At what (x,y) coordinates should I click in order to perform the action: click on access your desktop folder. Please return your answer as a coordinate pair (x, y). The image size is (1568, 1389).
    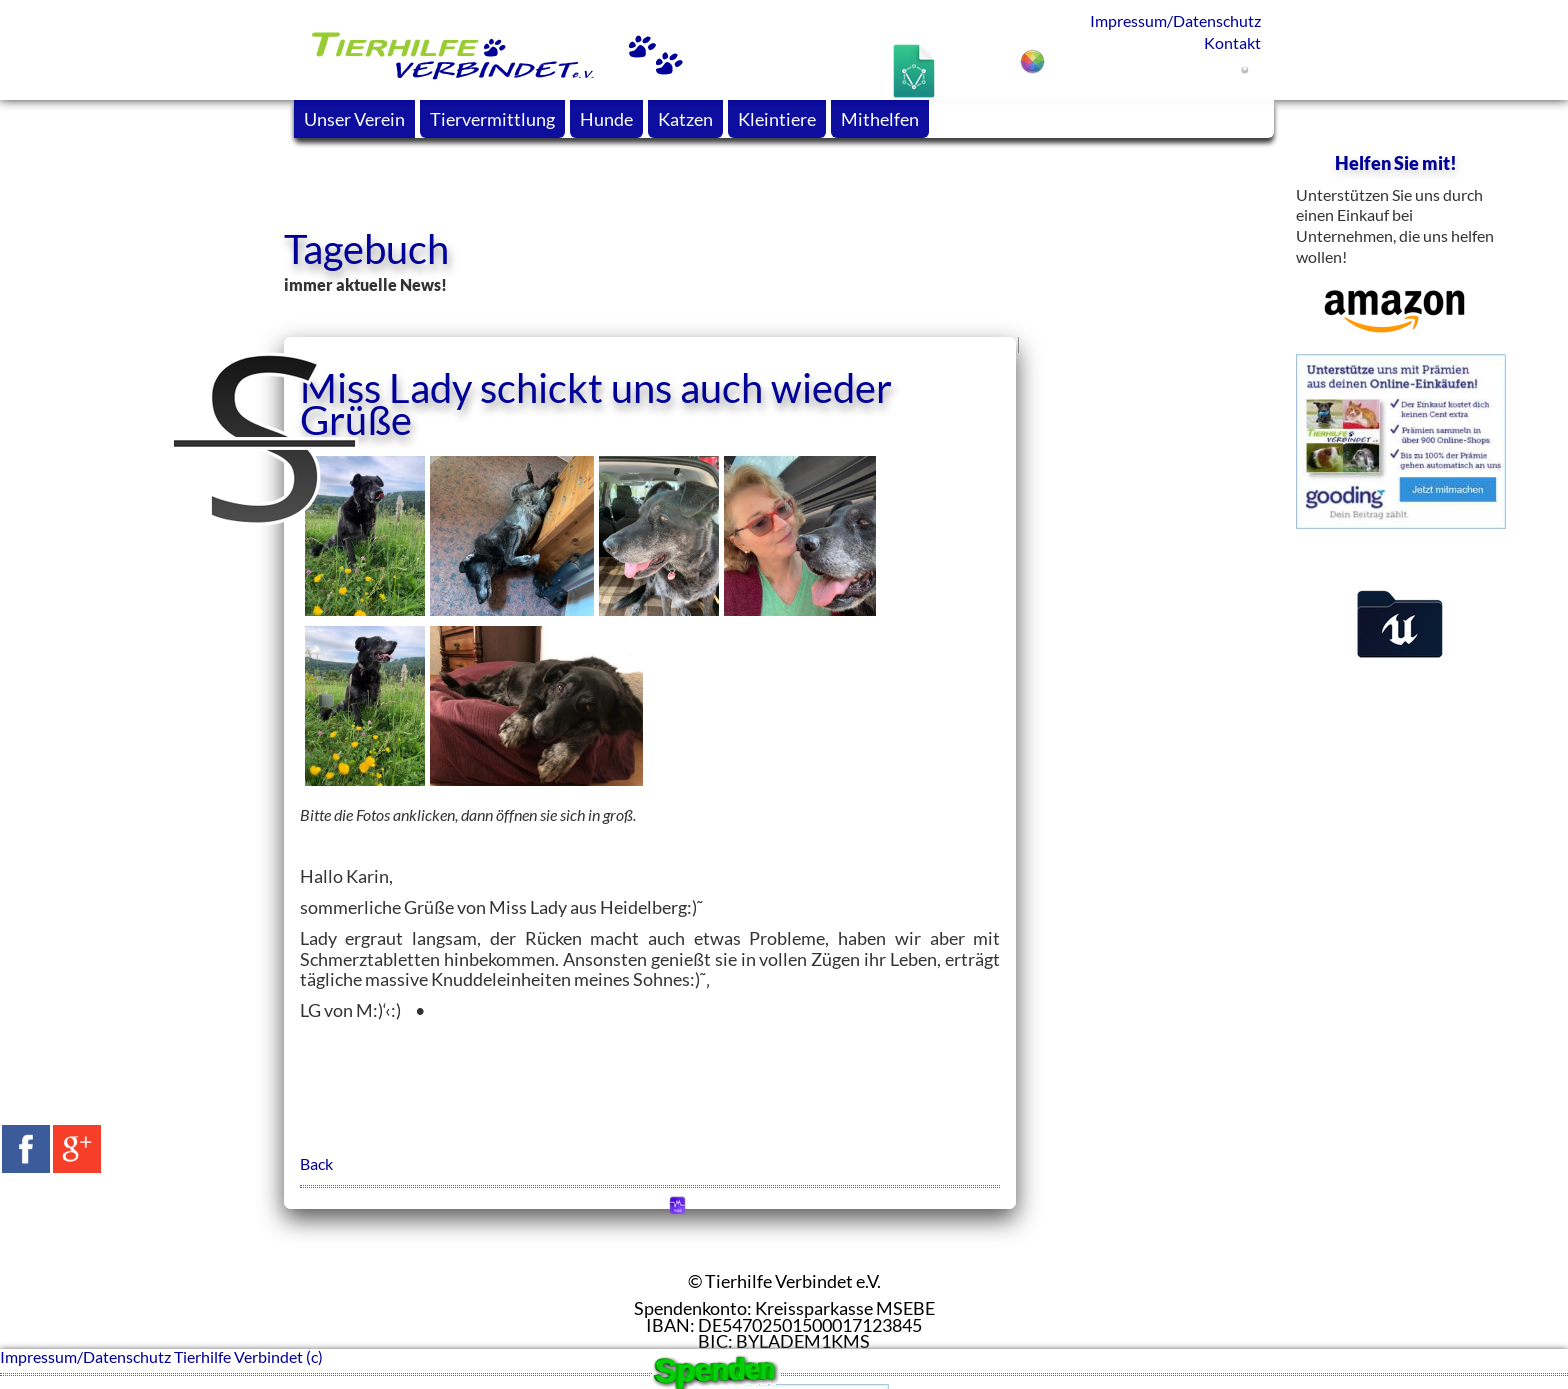
    Looking at the image, I should click on (326, 700).